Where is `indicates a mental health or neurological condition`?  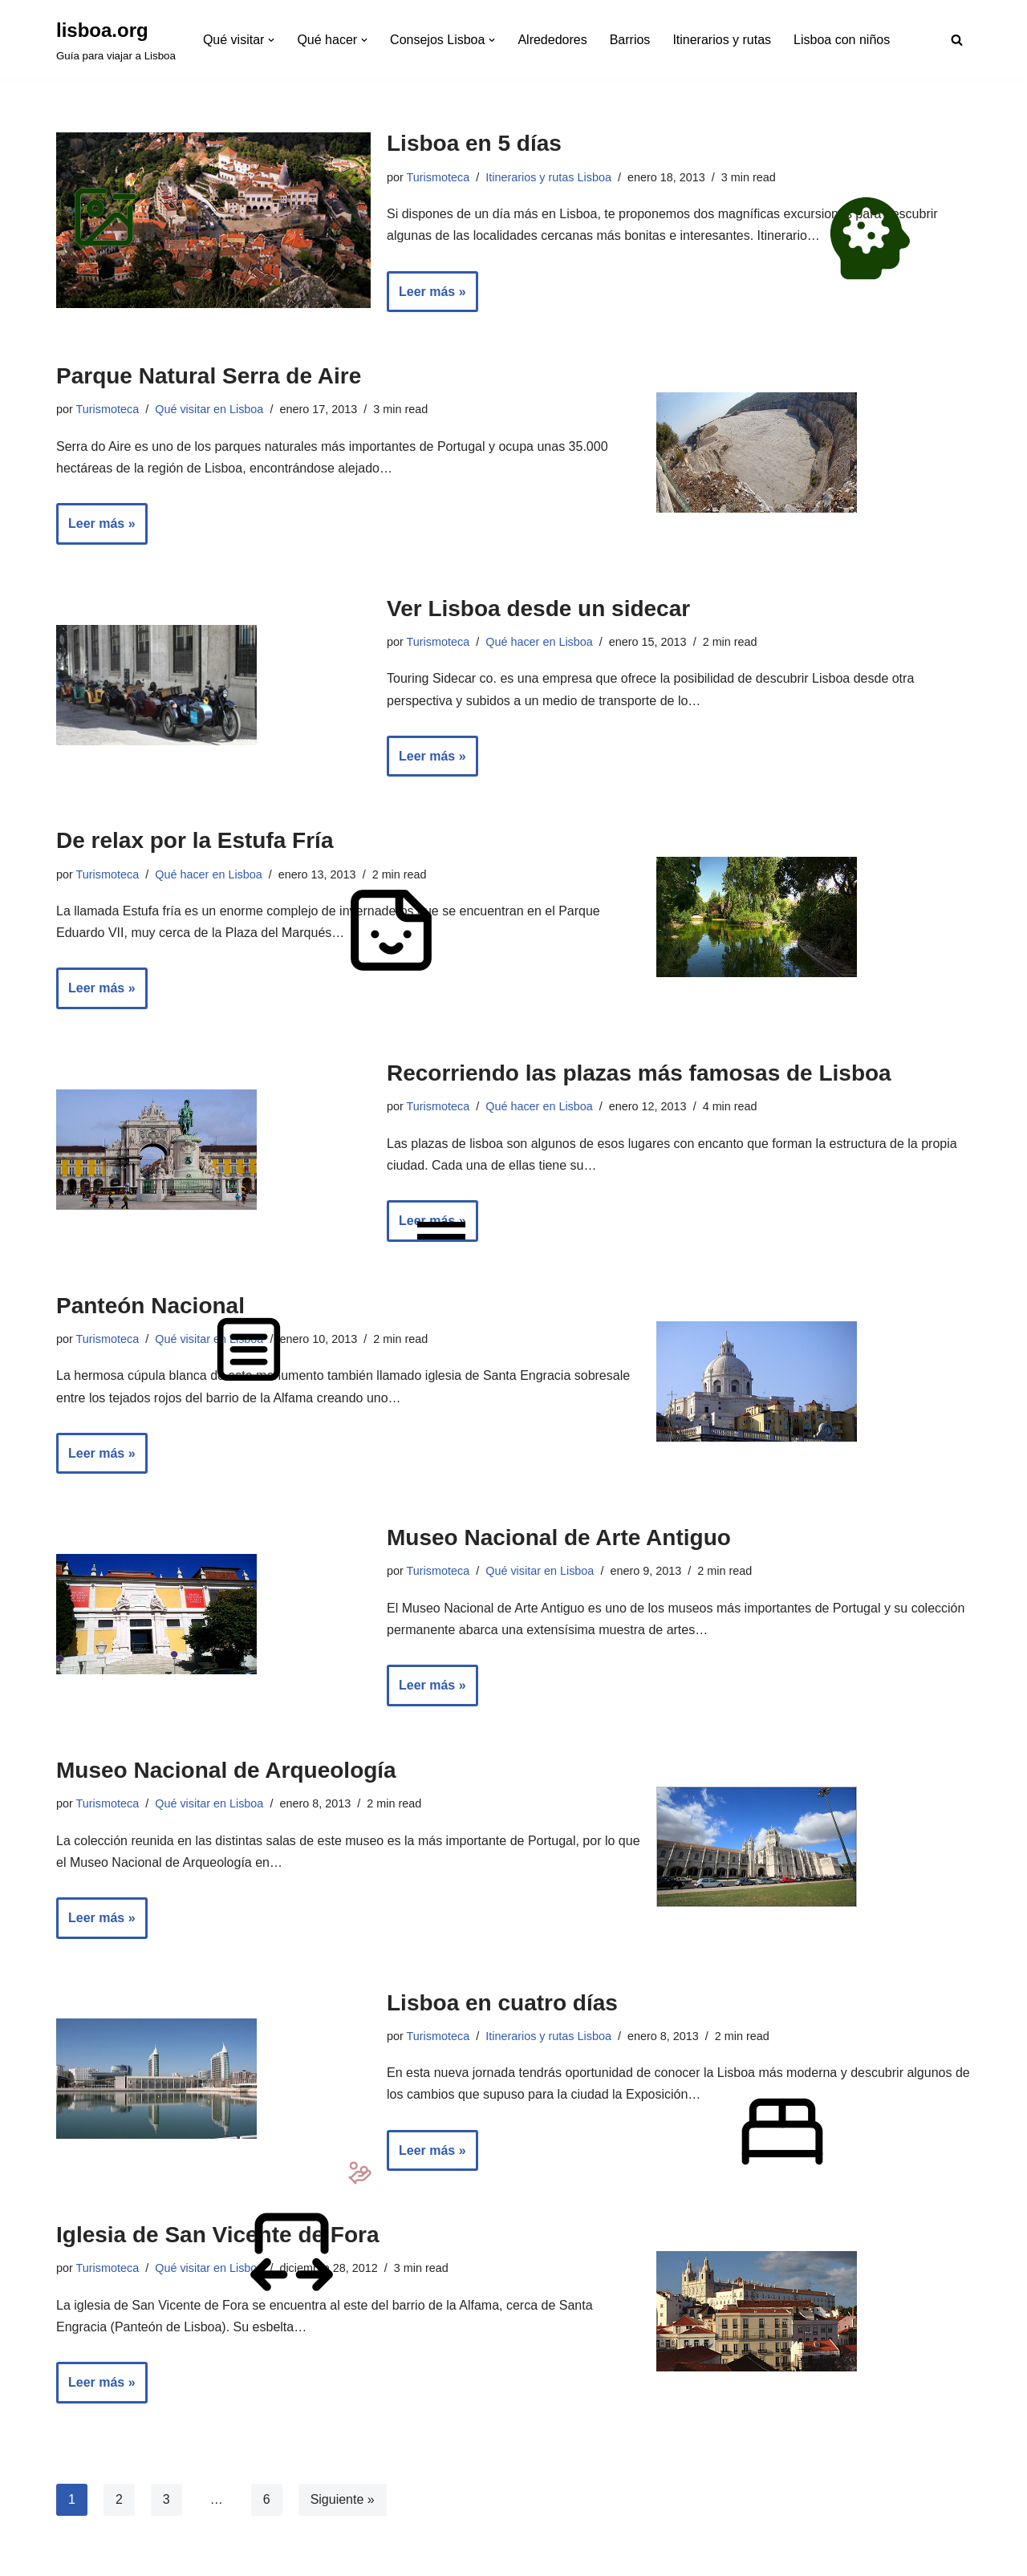
indicates a mental health or neurological condition is located at coordinates (871, 238).